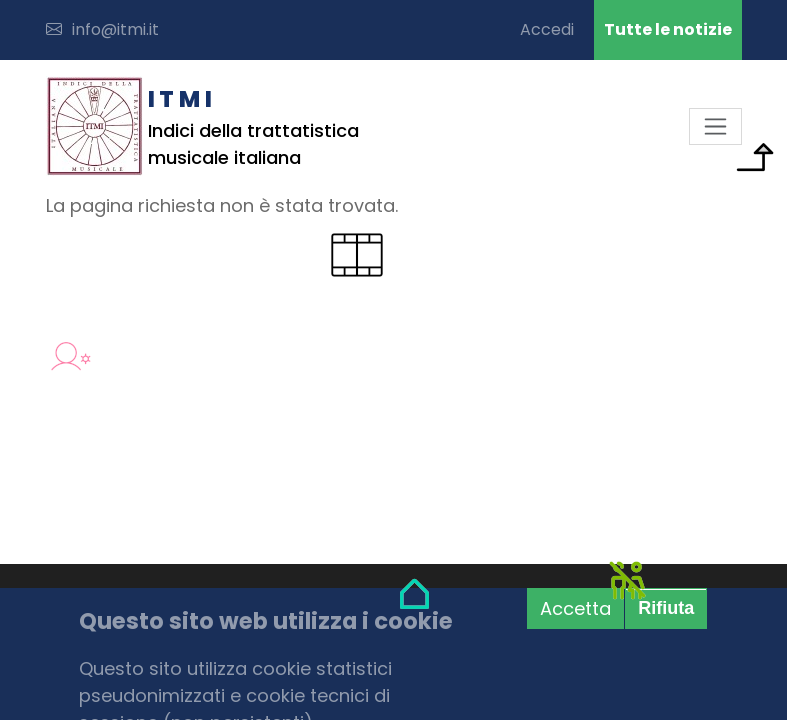  What do you see at coordinates (627, 579) in the screenshot?
I see `disable friends or social features` at bounding box center [627, 579].